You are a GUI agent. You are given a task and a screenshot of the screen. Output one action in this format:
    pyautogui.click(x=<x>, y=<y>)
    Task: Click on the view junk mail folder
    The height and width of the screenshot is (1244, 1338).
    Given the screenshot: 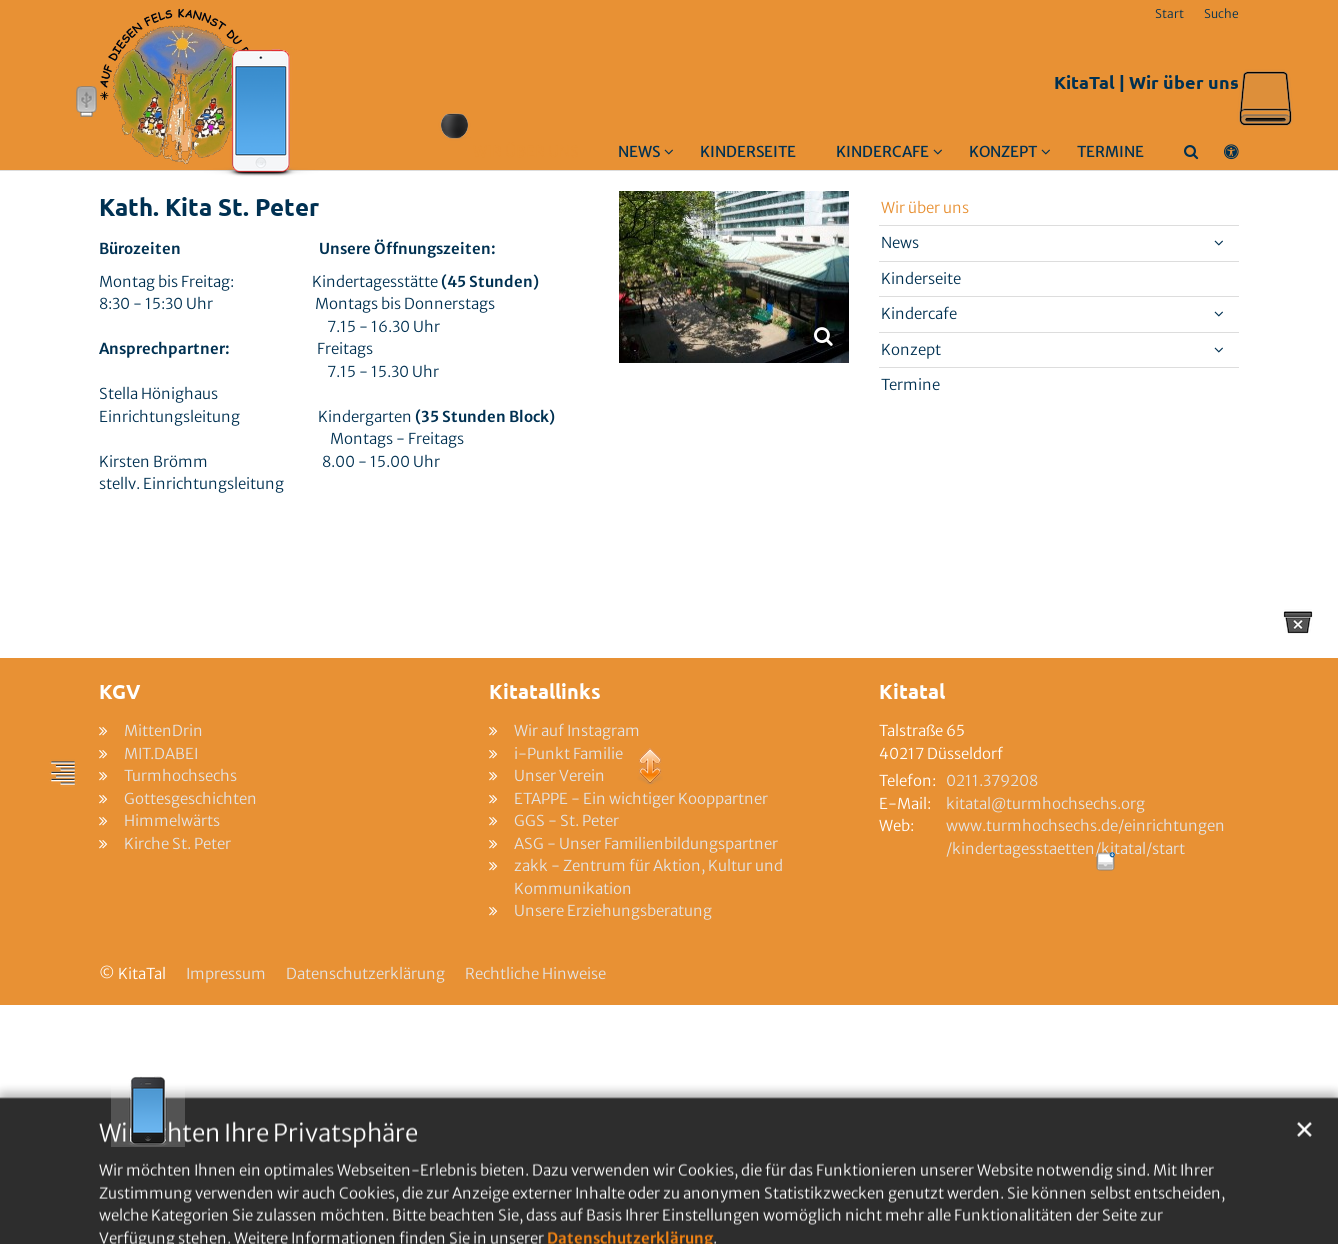 What is the action you would take?
    pyautogui.click(x=1298, y=621)
    